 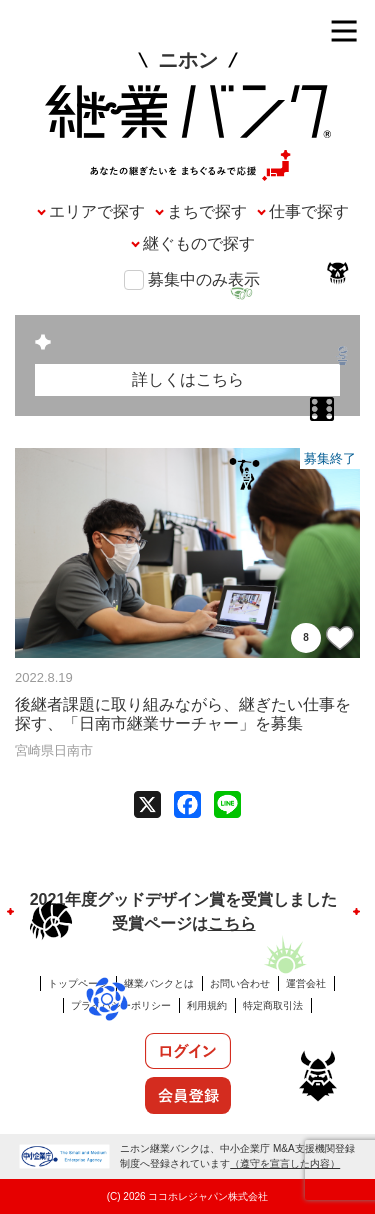 I want to click on nautilus shell icon for marine or ocean-themed content, so click(x=51, y=920).